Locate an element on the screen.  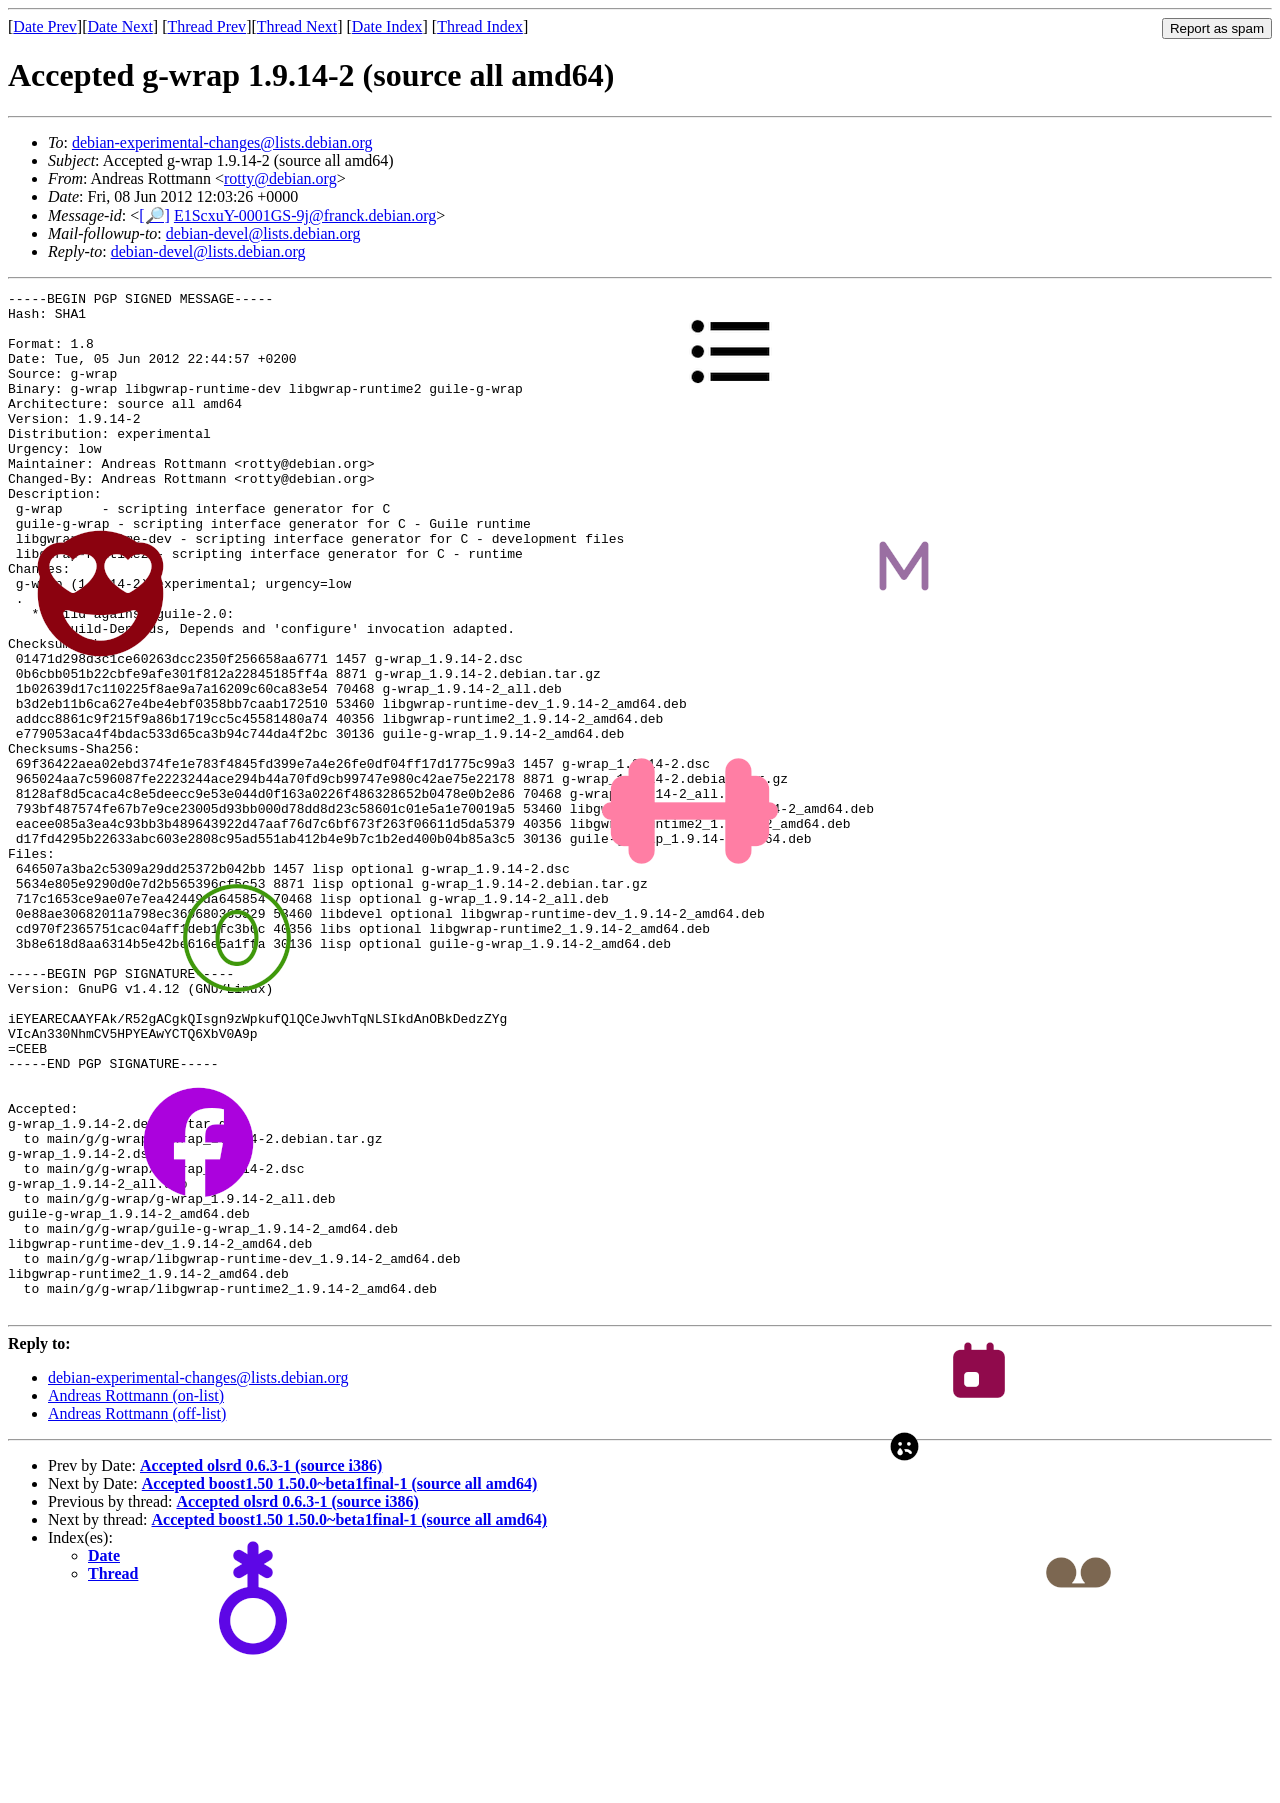
select genderqueer as gender identity is located at coordinates (253, 1598).